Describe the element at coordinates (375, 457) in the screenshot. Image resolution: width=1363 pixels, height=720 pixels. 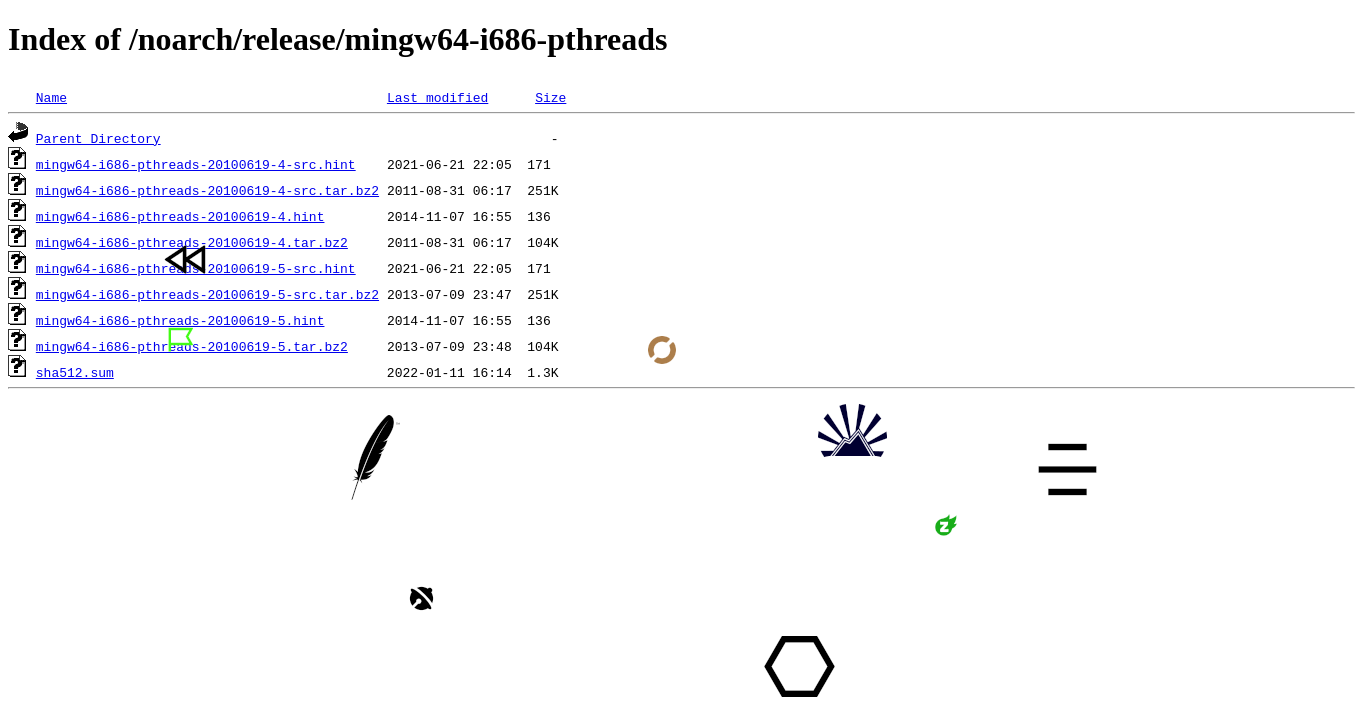
I see `apache software foundation logo` at that location.